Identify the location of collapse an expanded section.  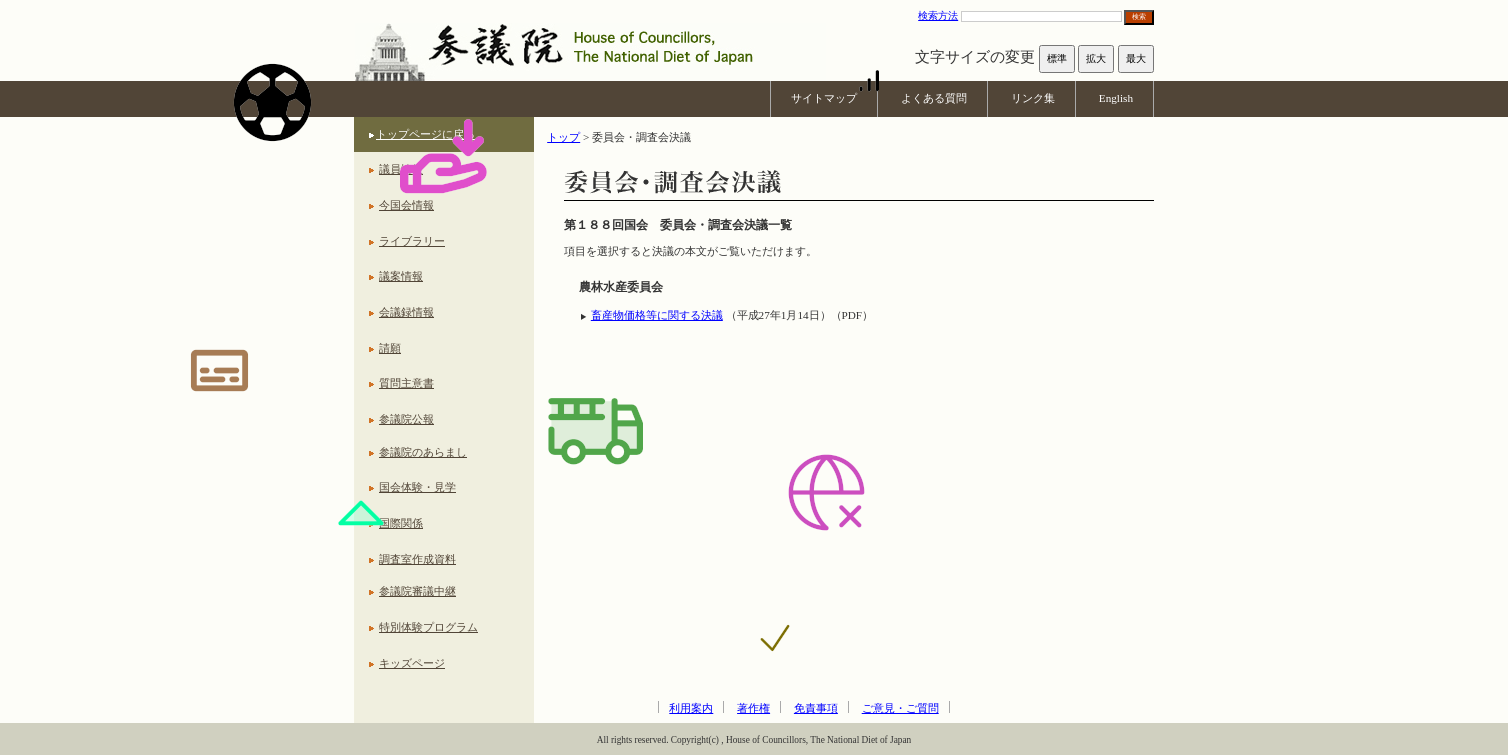
(361, 515).